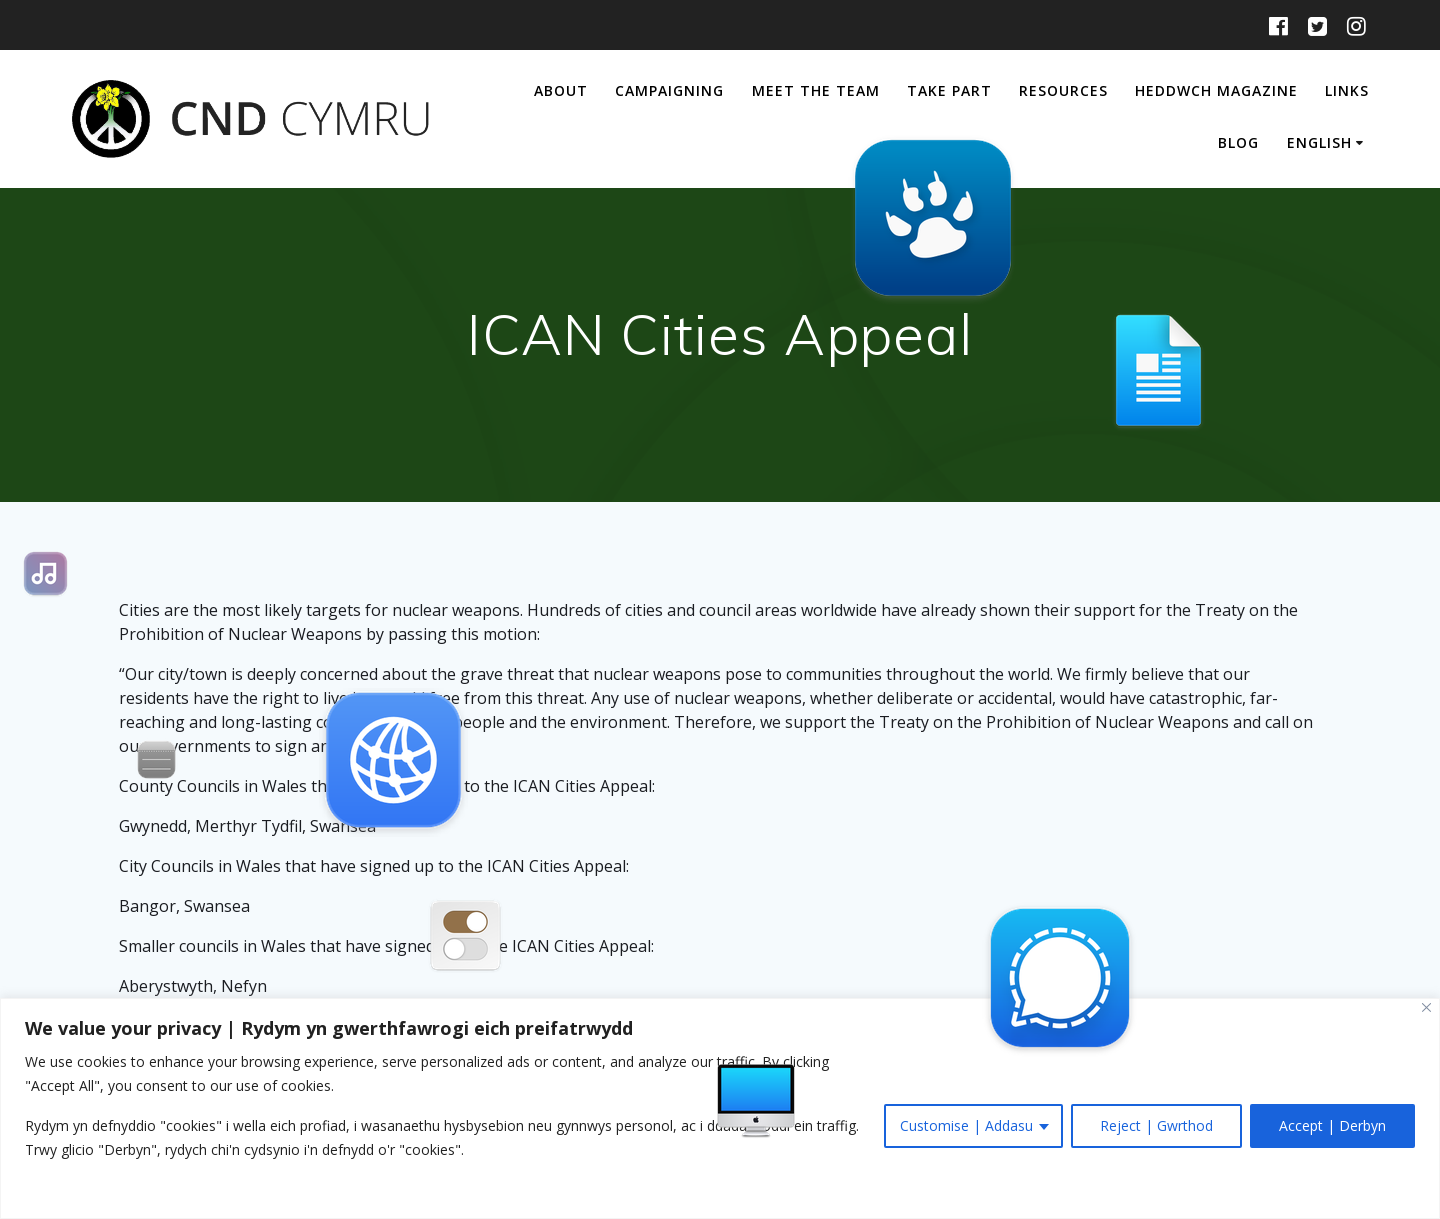 The image size is (1440, 1219). What do you see at coordinates (465, 935) in the screenshot?
I see `open unity tweak tool settings` at bounding box center [465, 935].